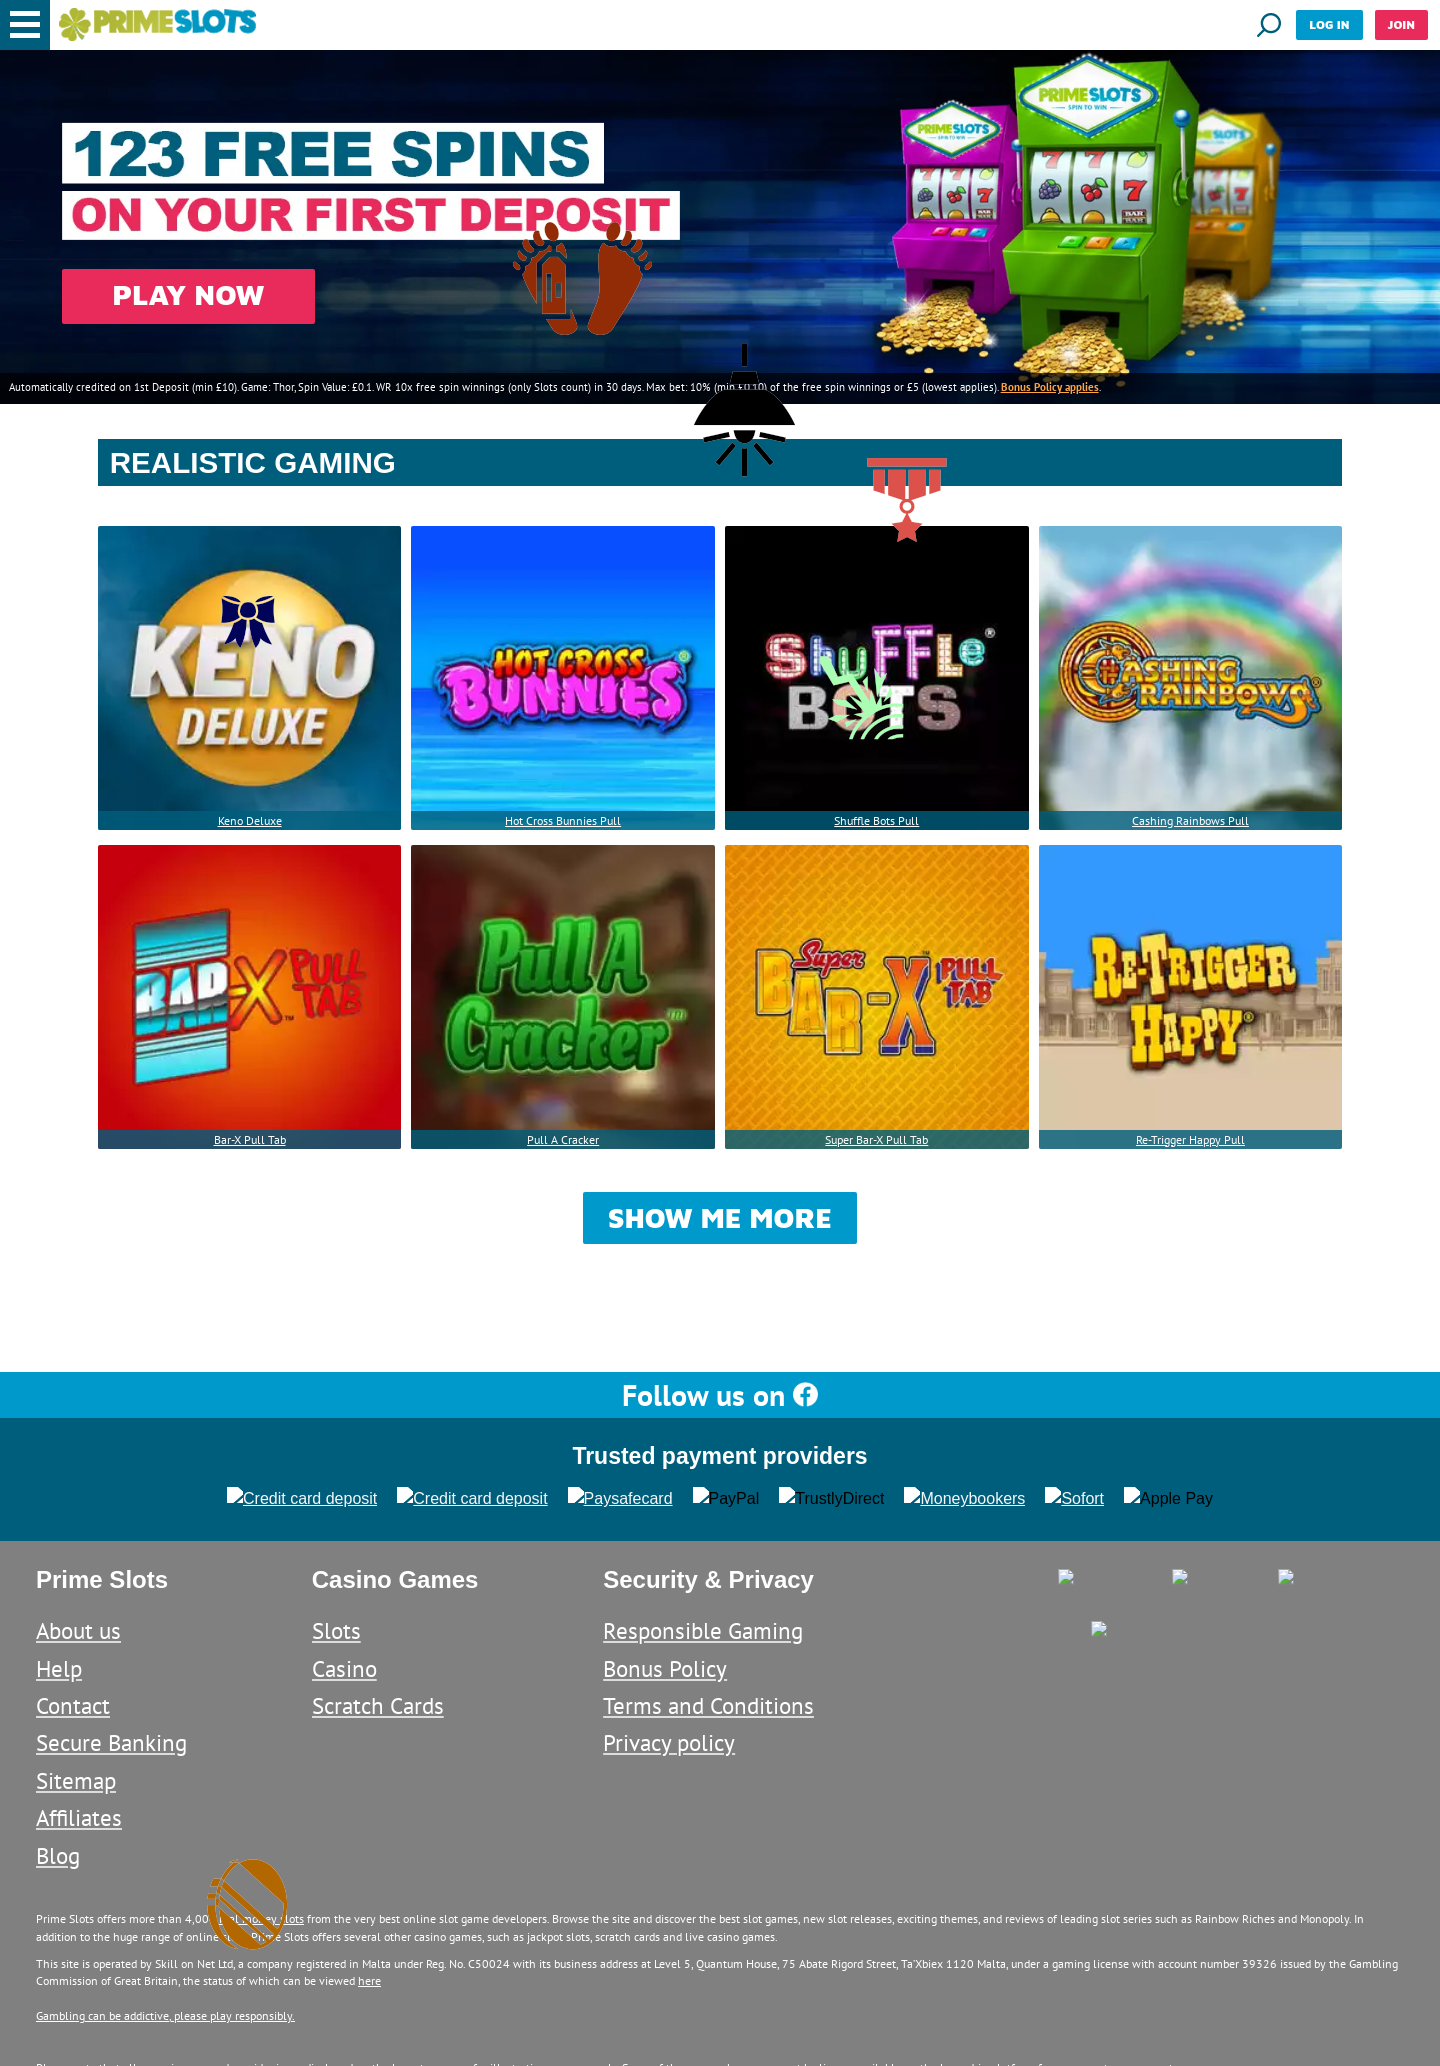  Describe the element at coordinates (248, 1904) in the screenshot. I see `represents a coin or currency item in-game` at that location.